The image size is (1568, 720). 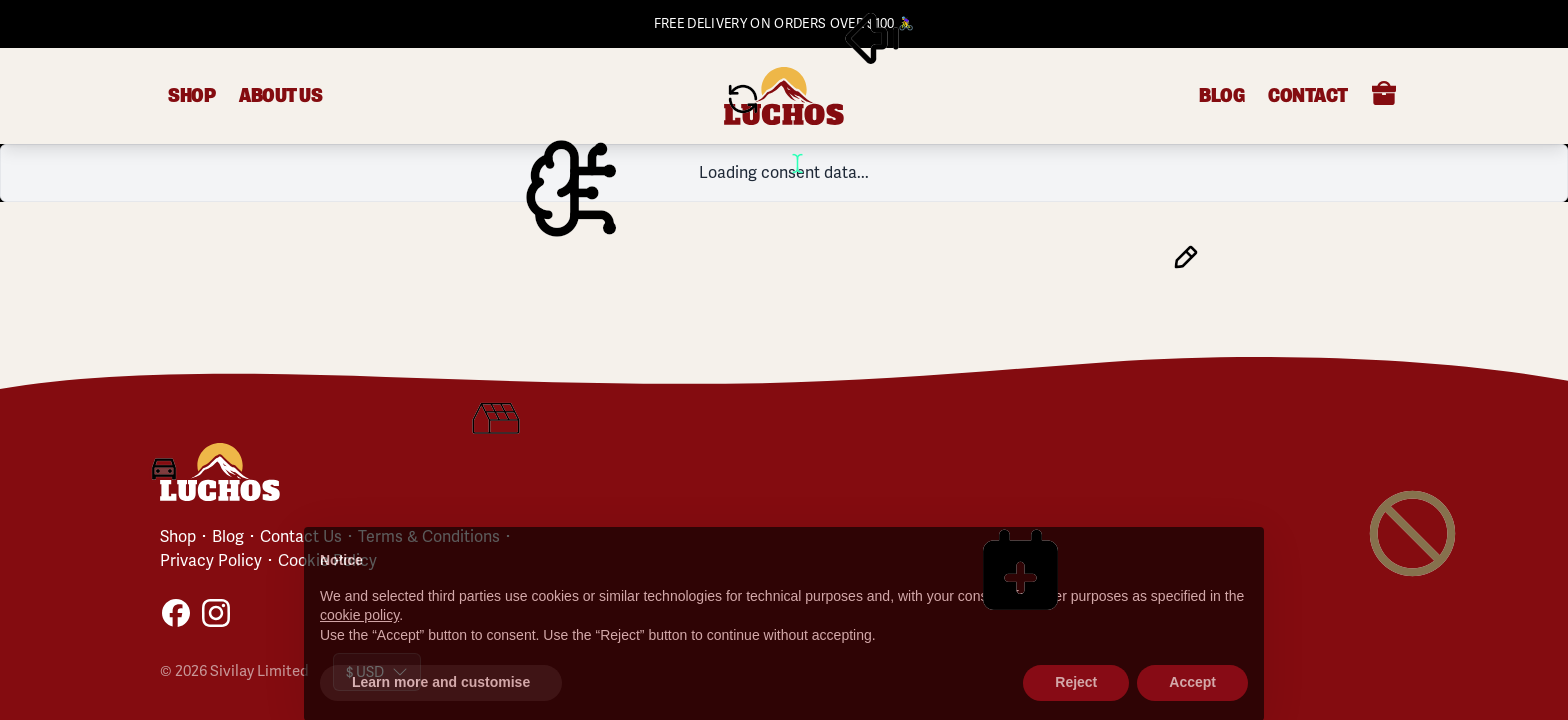 I want to click on access AI or machine learning features, so click(x=574, y=188).